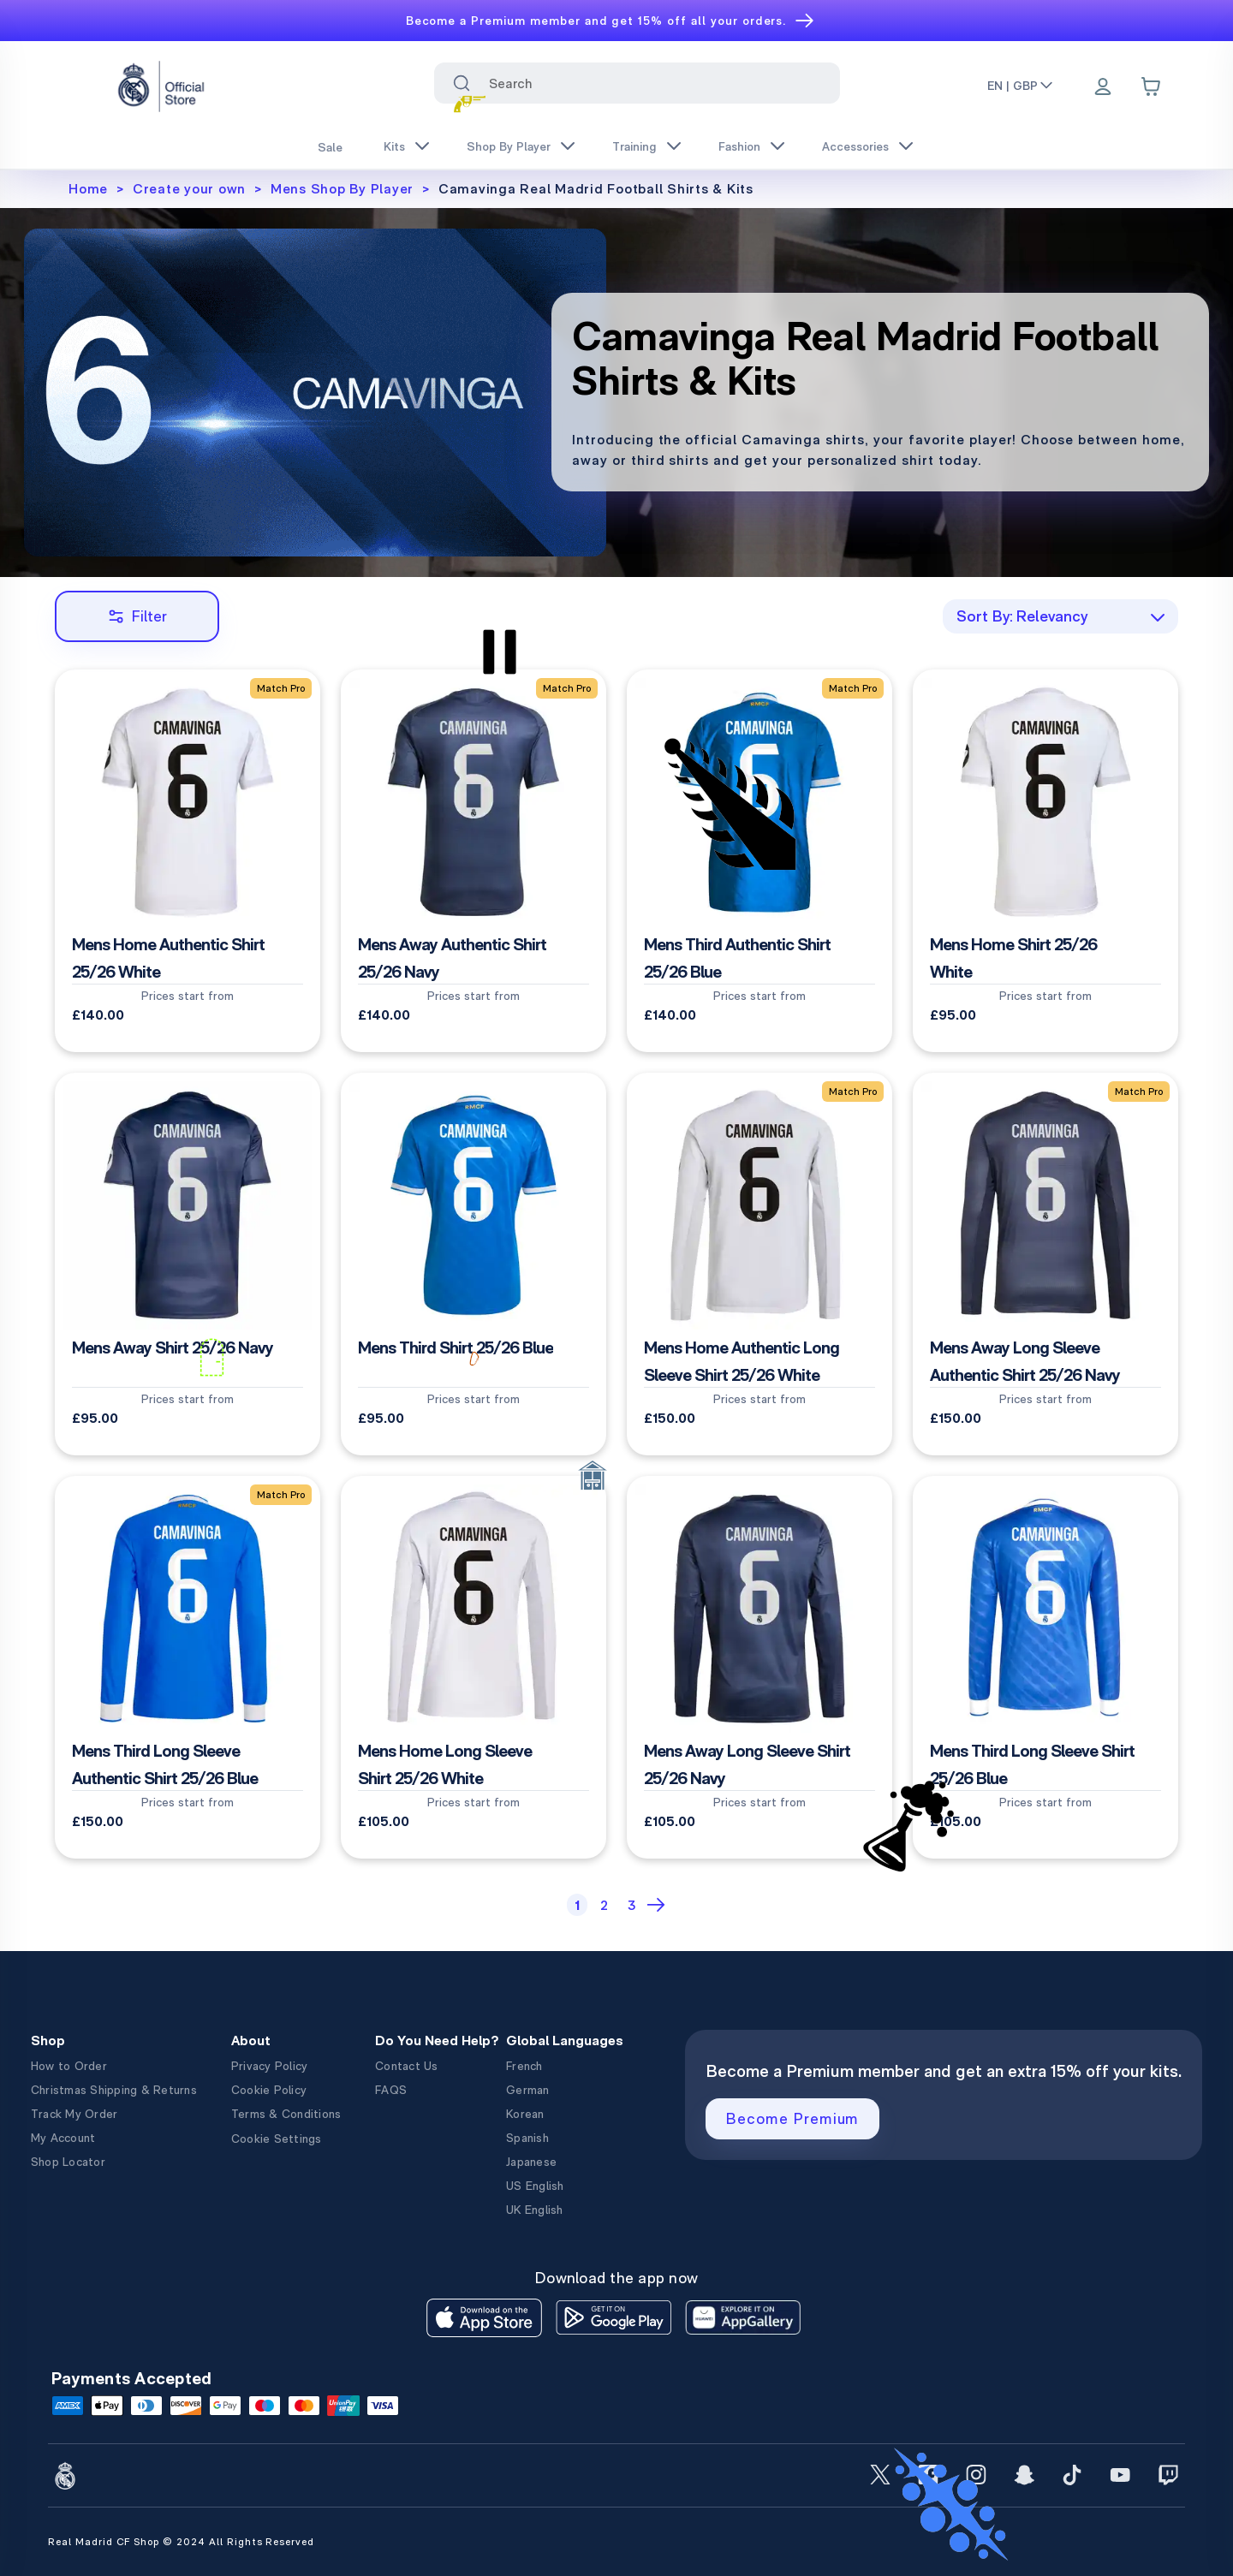 The width and height of the screenshot is (1233, 2576). I want to click on climbing or outdoor gear category, so click(474, 1359).